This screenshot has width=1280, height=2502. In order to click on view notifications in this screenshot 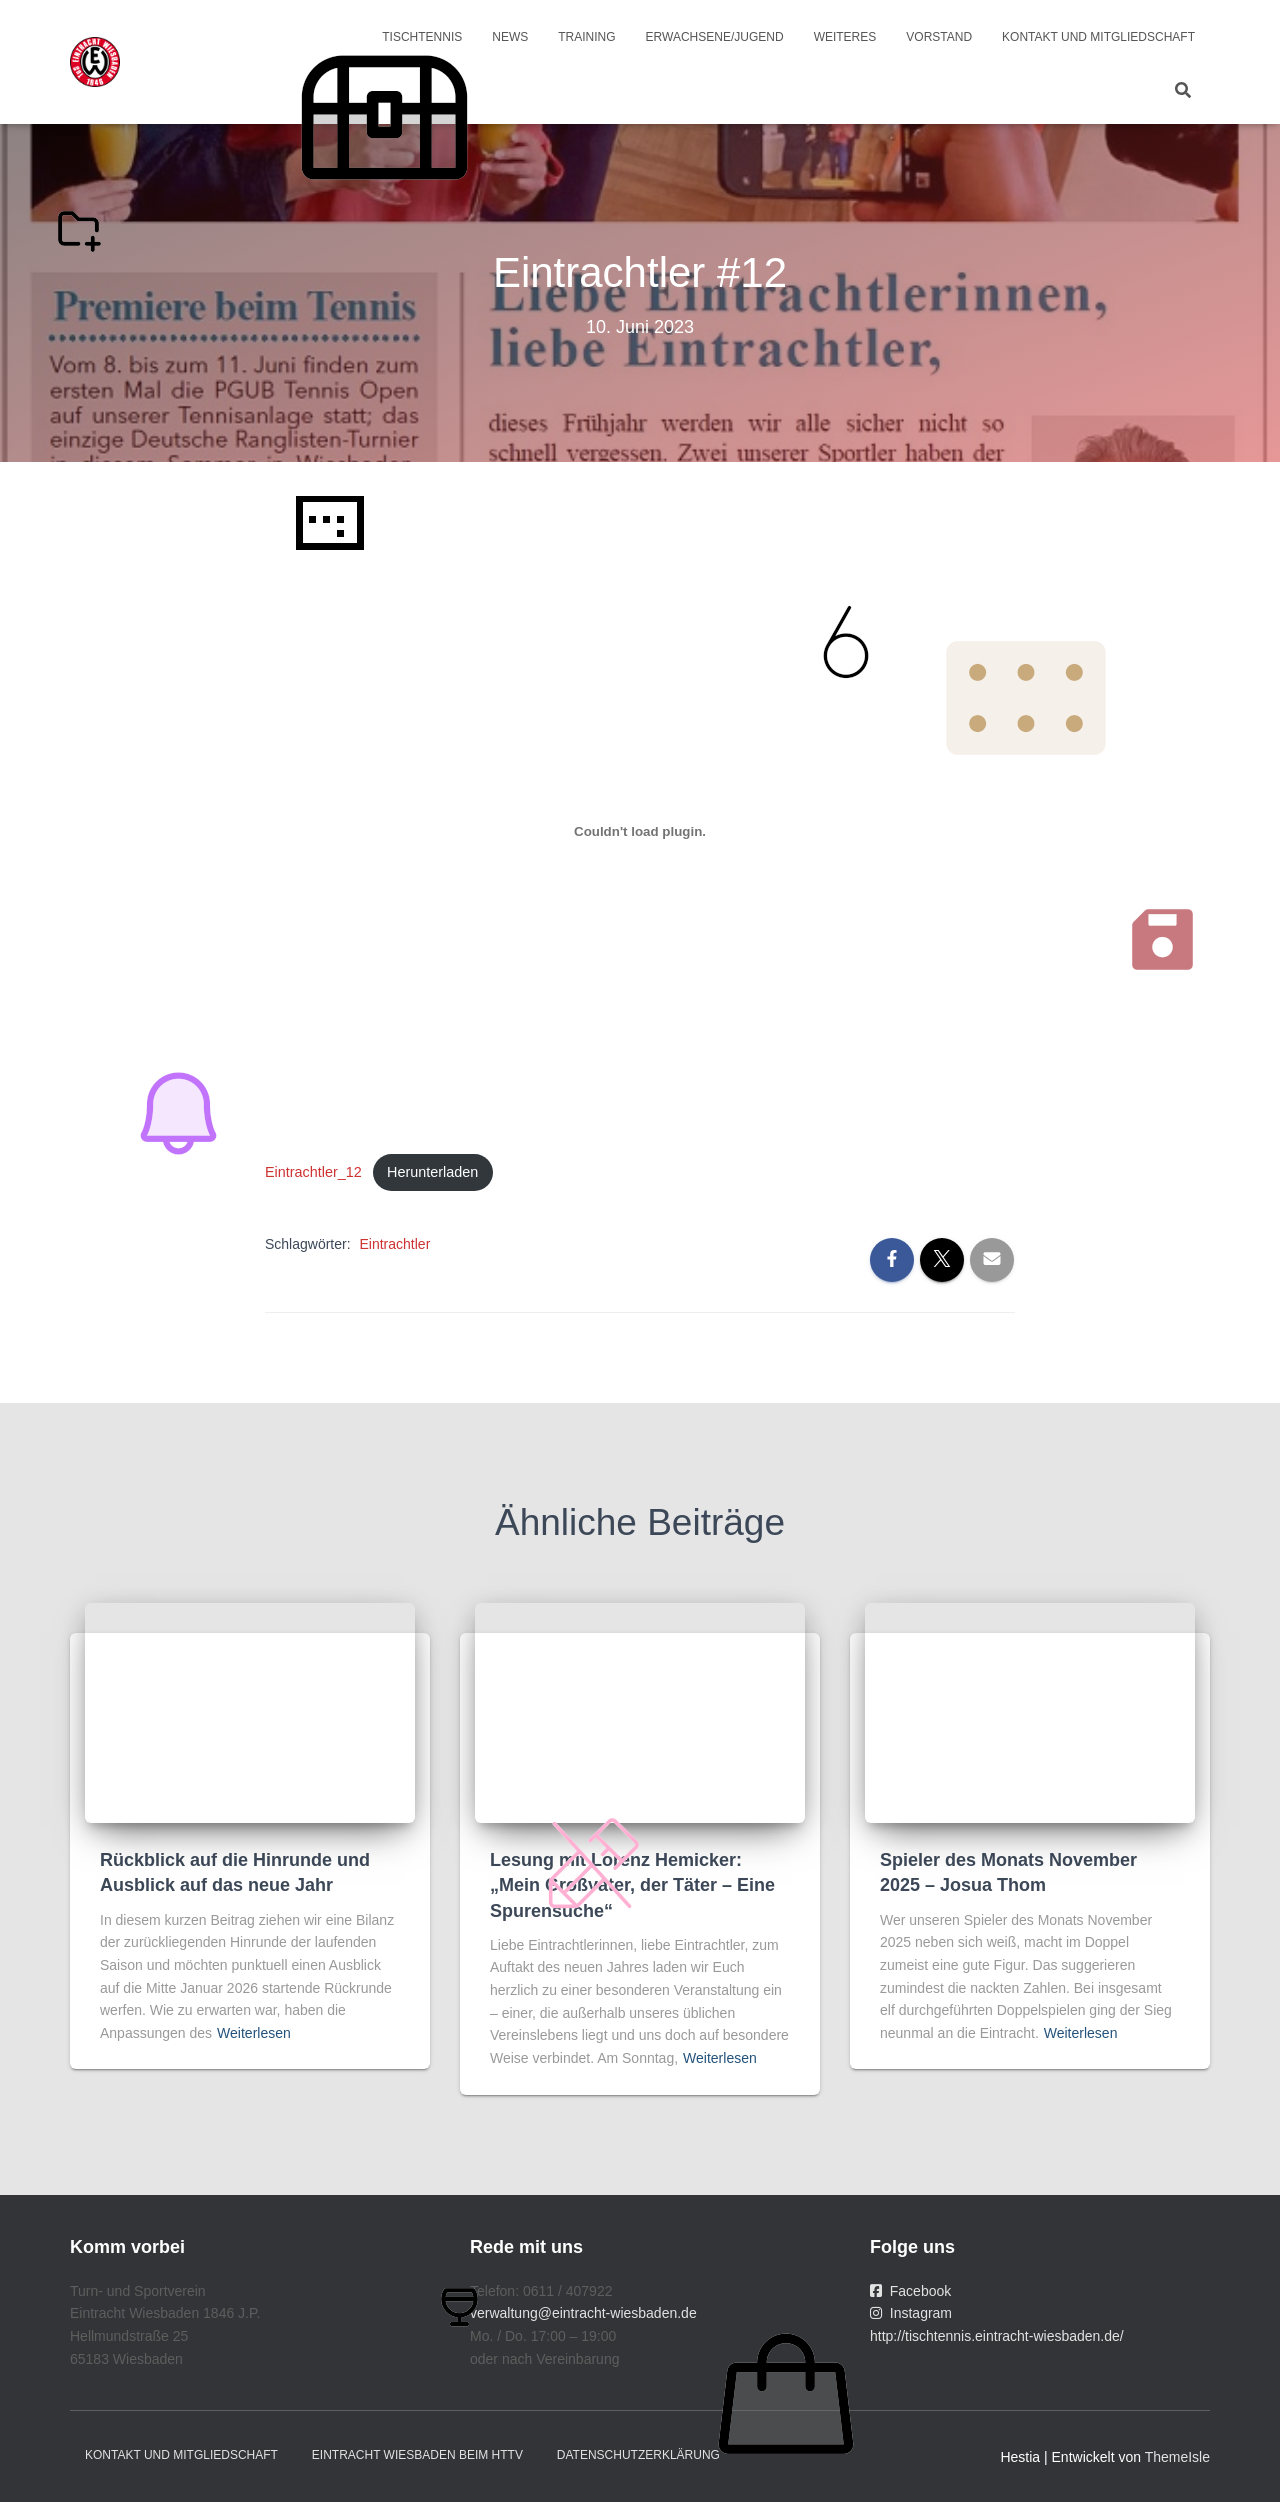, I will do `click(178, 1113)`.